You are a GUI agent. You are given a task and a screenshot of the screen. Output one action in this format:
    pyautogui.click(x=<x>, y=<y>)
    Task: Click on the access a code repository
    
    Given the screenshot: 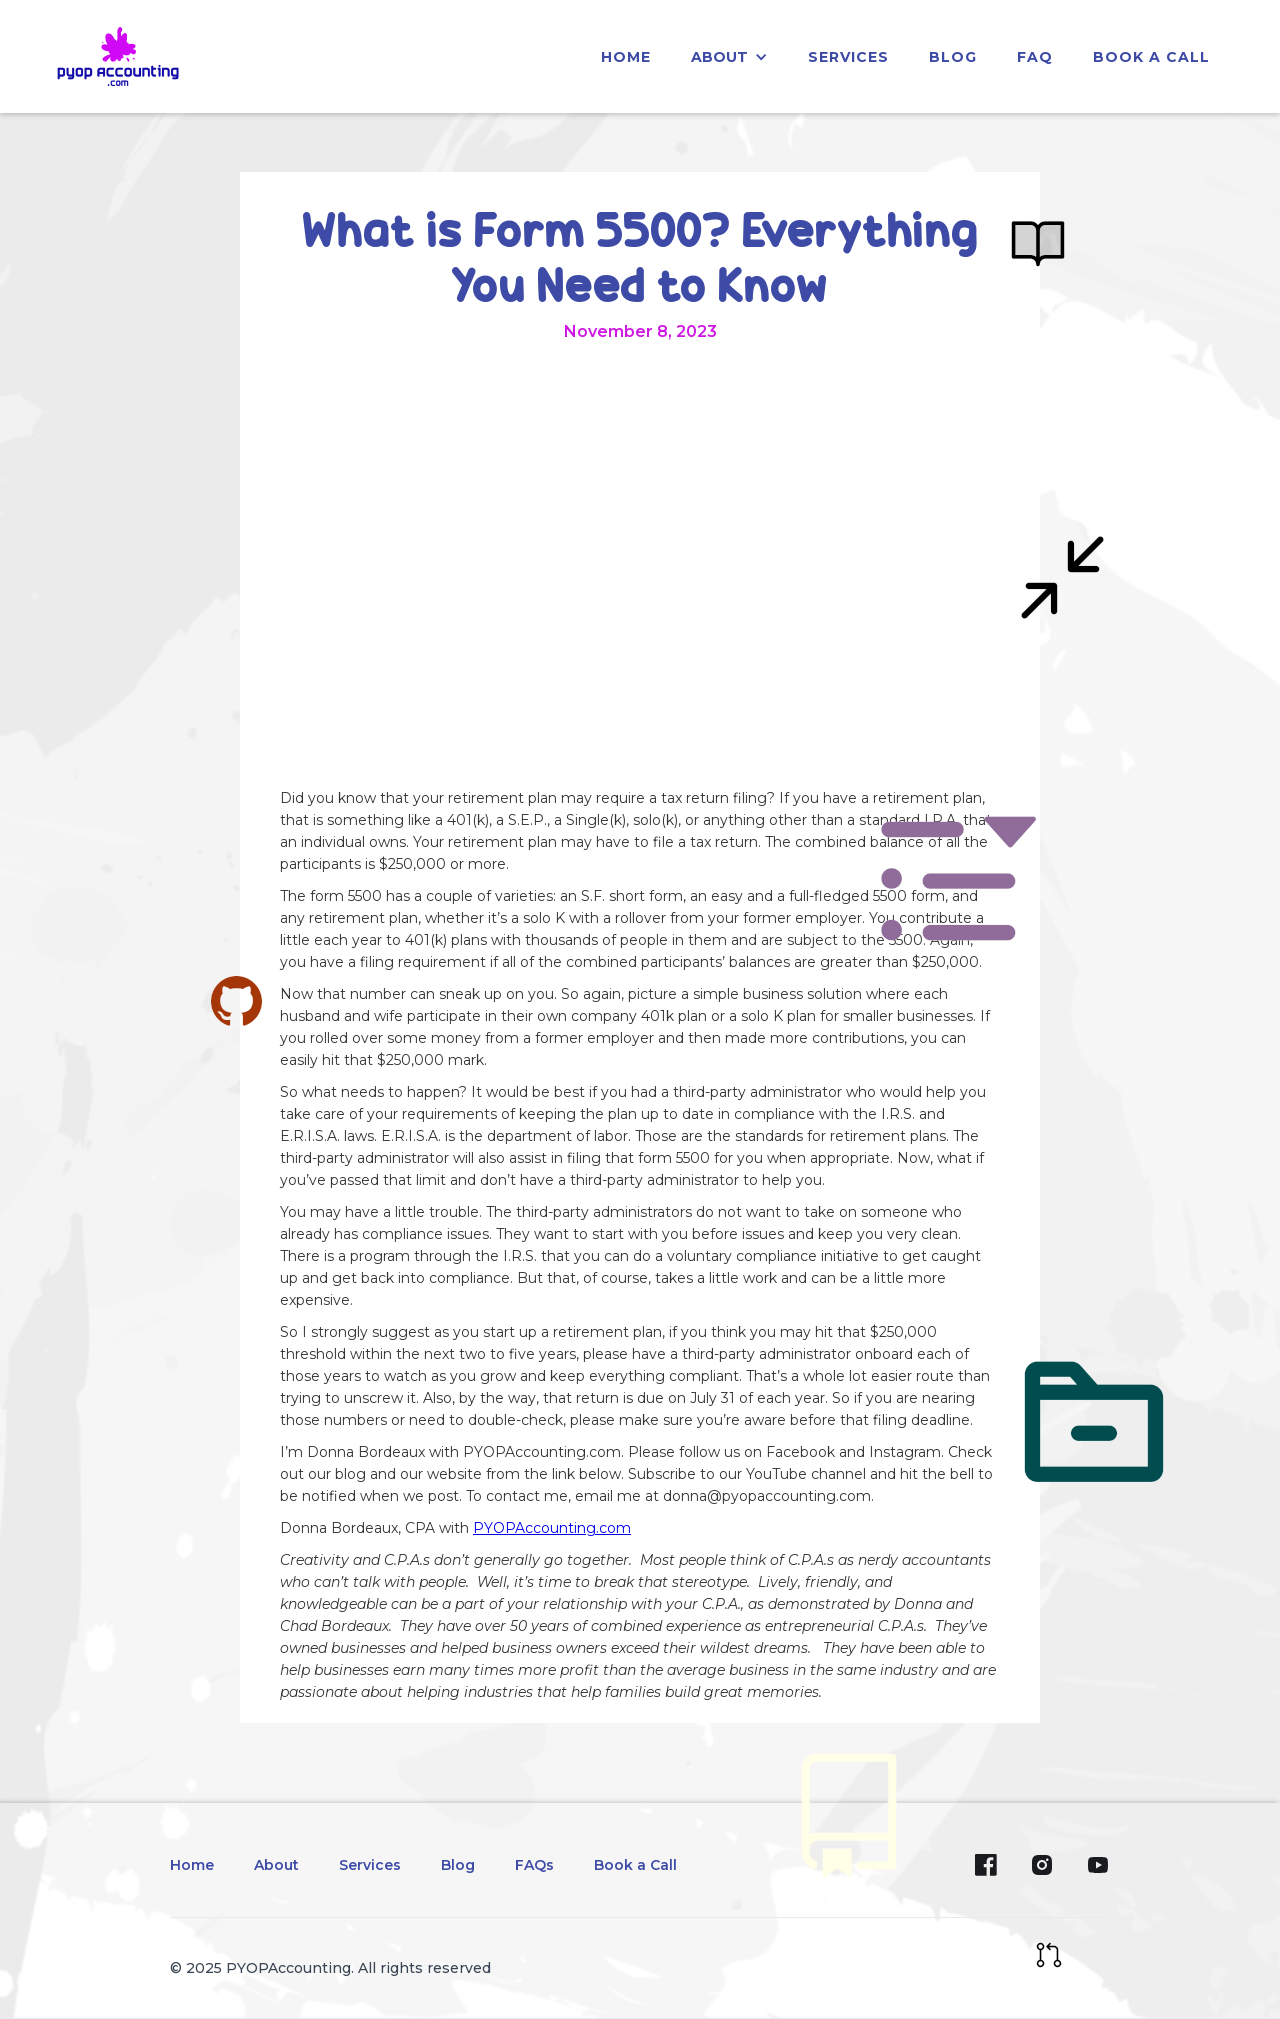 What is the action you would take?
    pyautogui.click(x=849, y=1817)
    